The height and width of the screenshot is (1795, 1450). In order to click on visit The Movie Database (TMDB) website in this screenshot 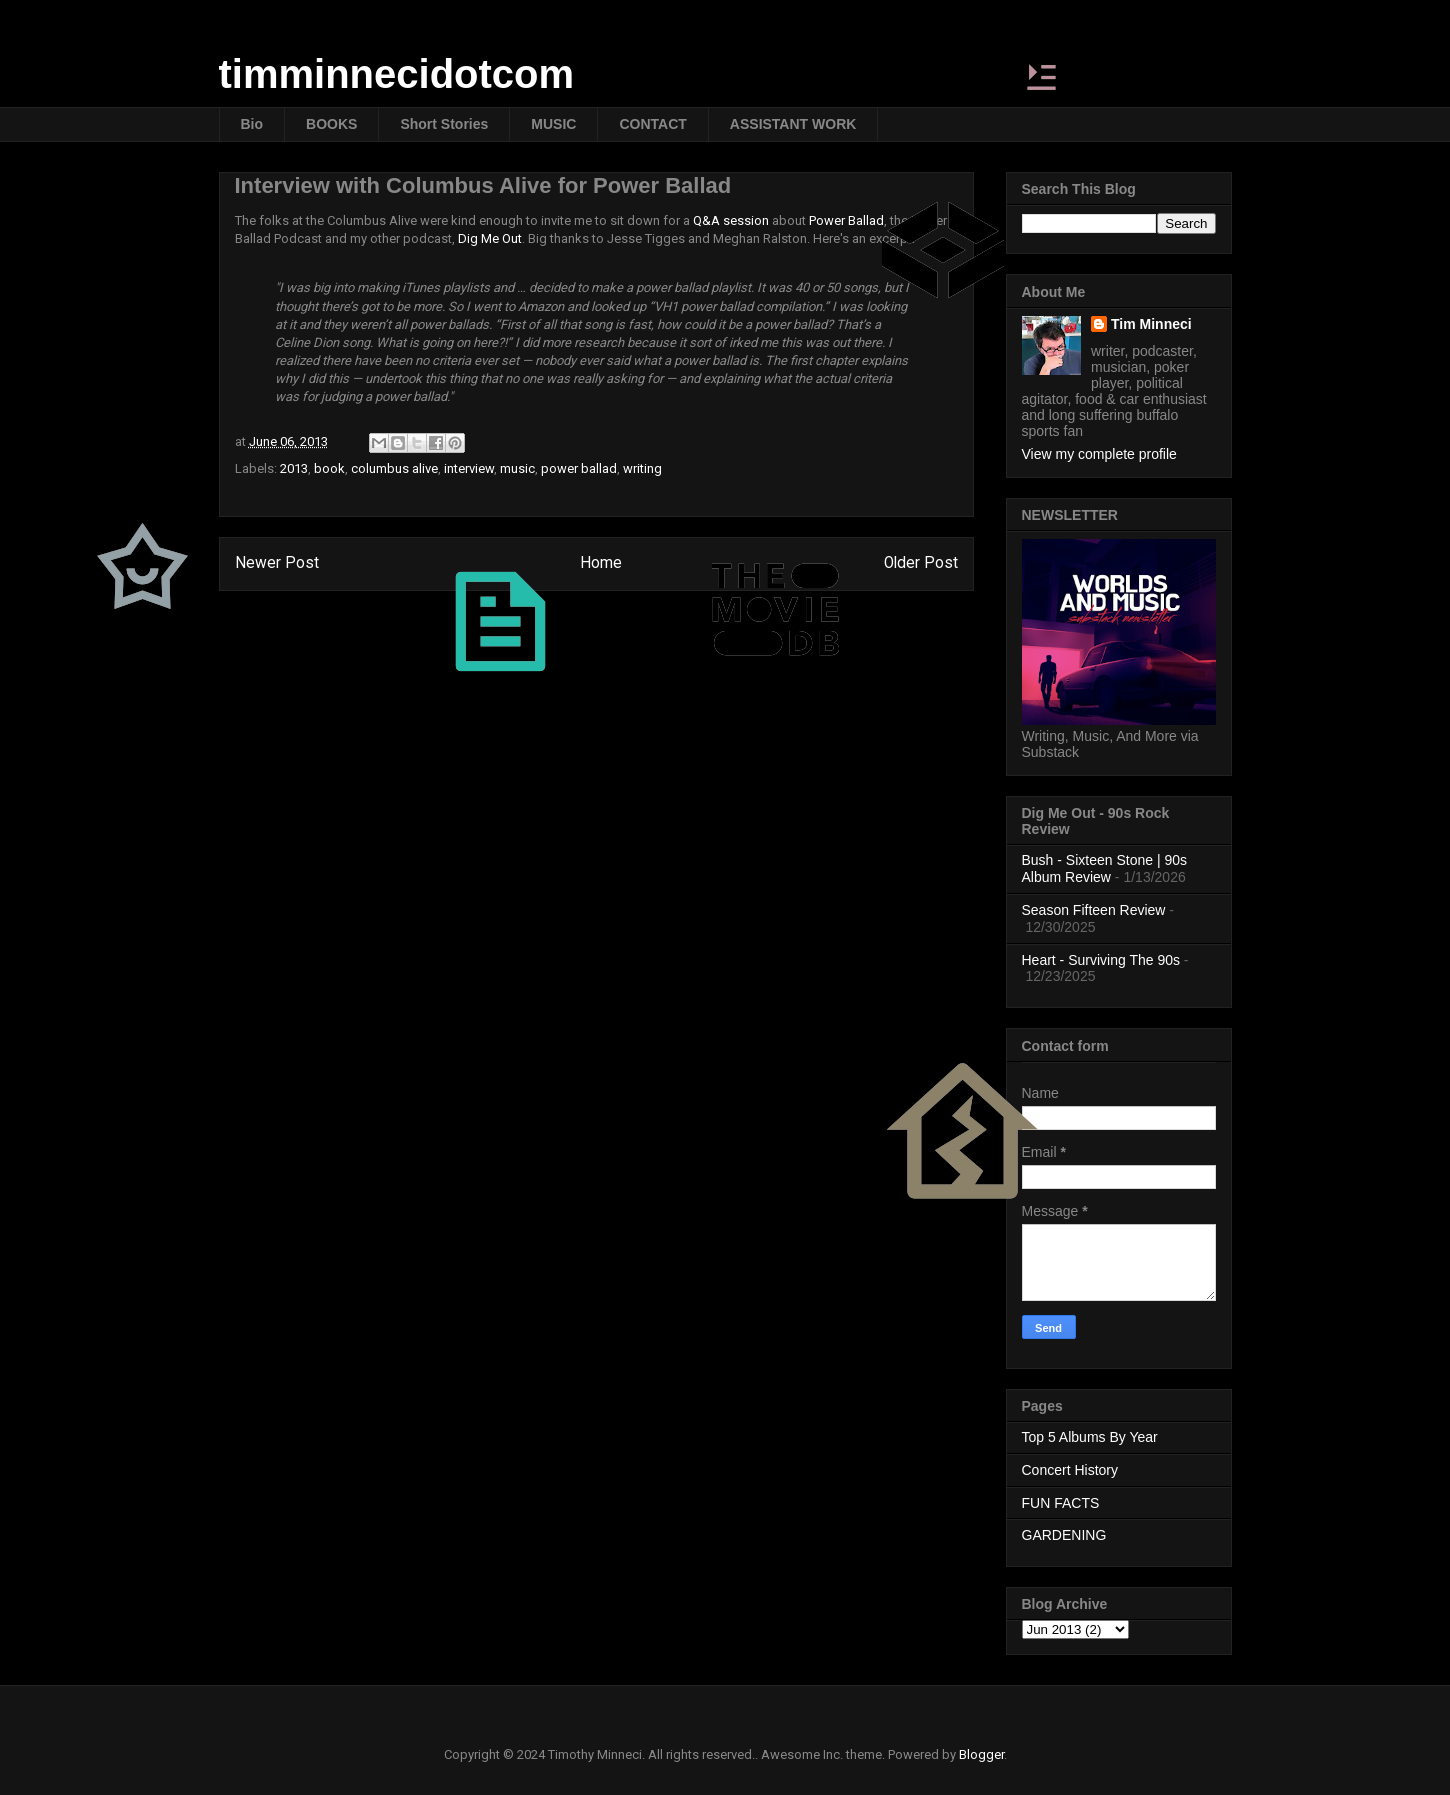, I will do `click(775, 609)`.